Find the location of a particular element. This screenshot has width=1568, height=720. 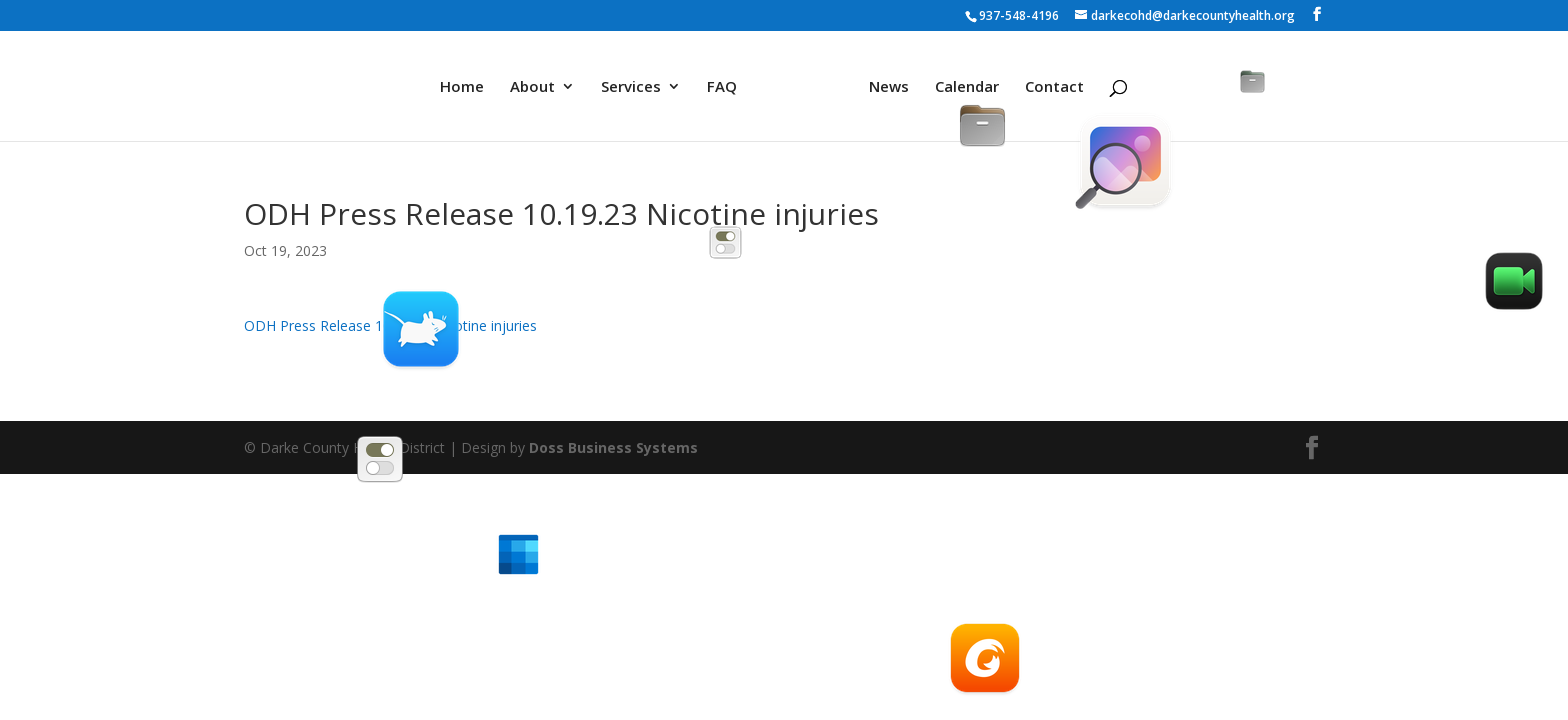

open the calendar app is located at coordinates (518, 554).